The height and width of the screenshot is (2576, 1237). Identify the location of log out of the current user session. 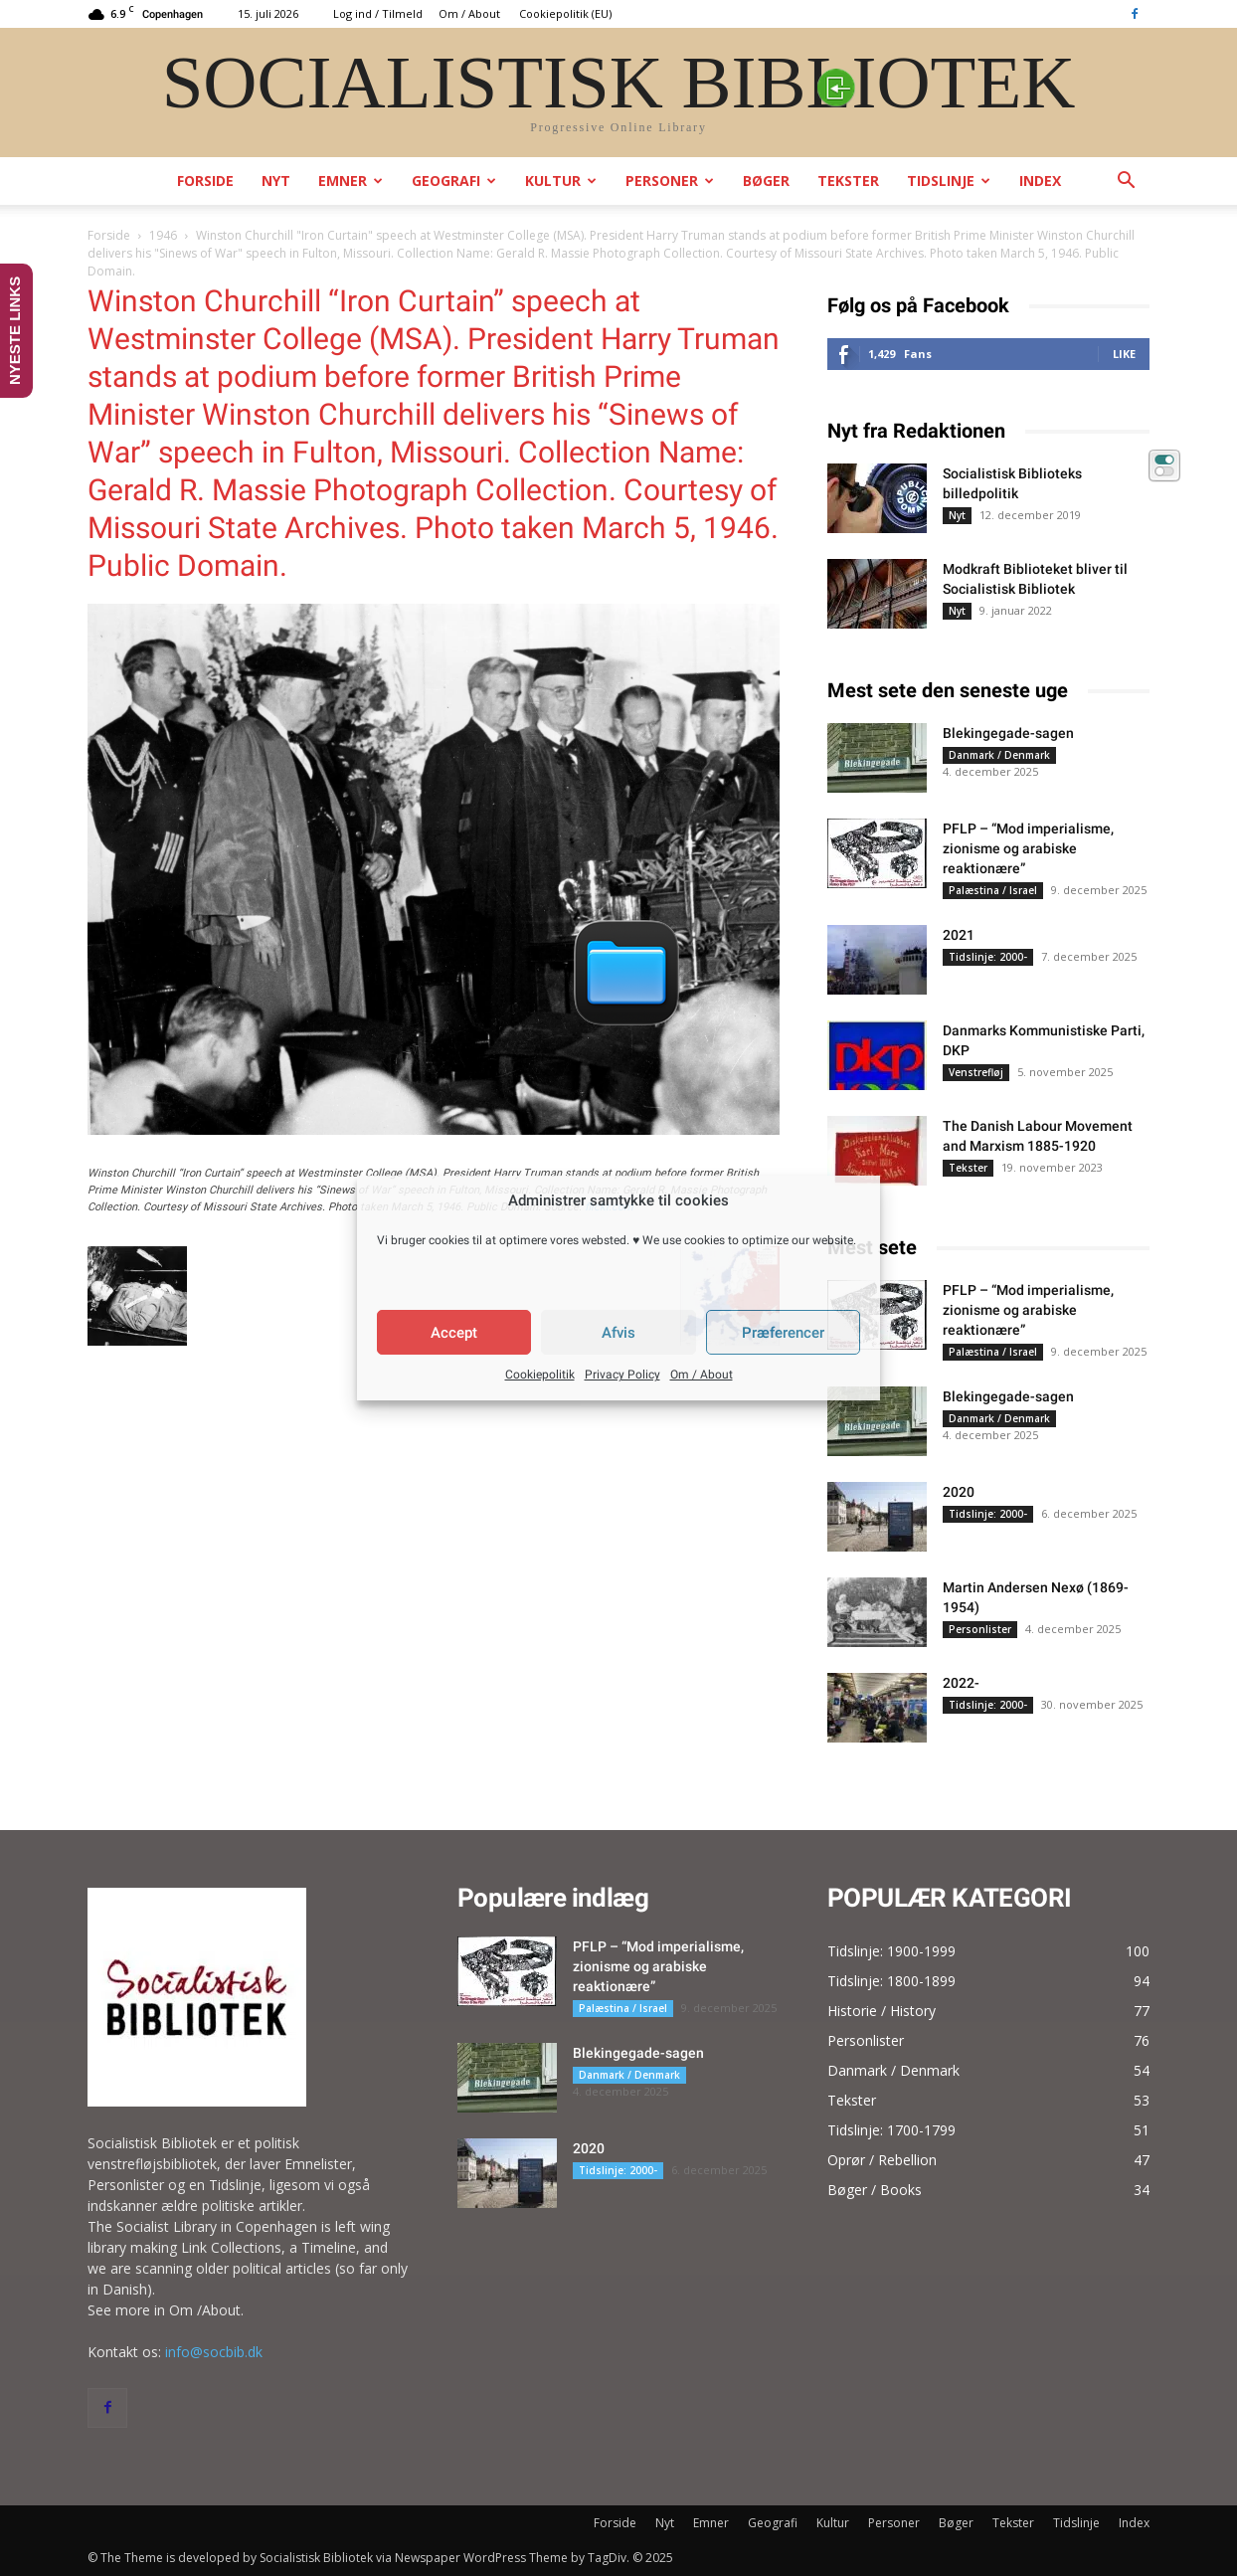
(836, 88).